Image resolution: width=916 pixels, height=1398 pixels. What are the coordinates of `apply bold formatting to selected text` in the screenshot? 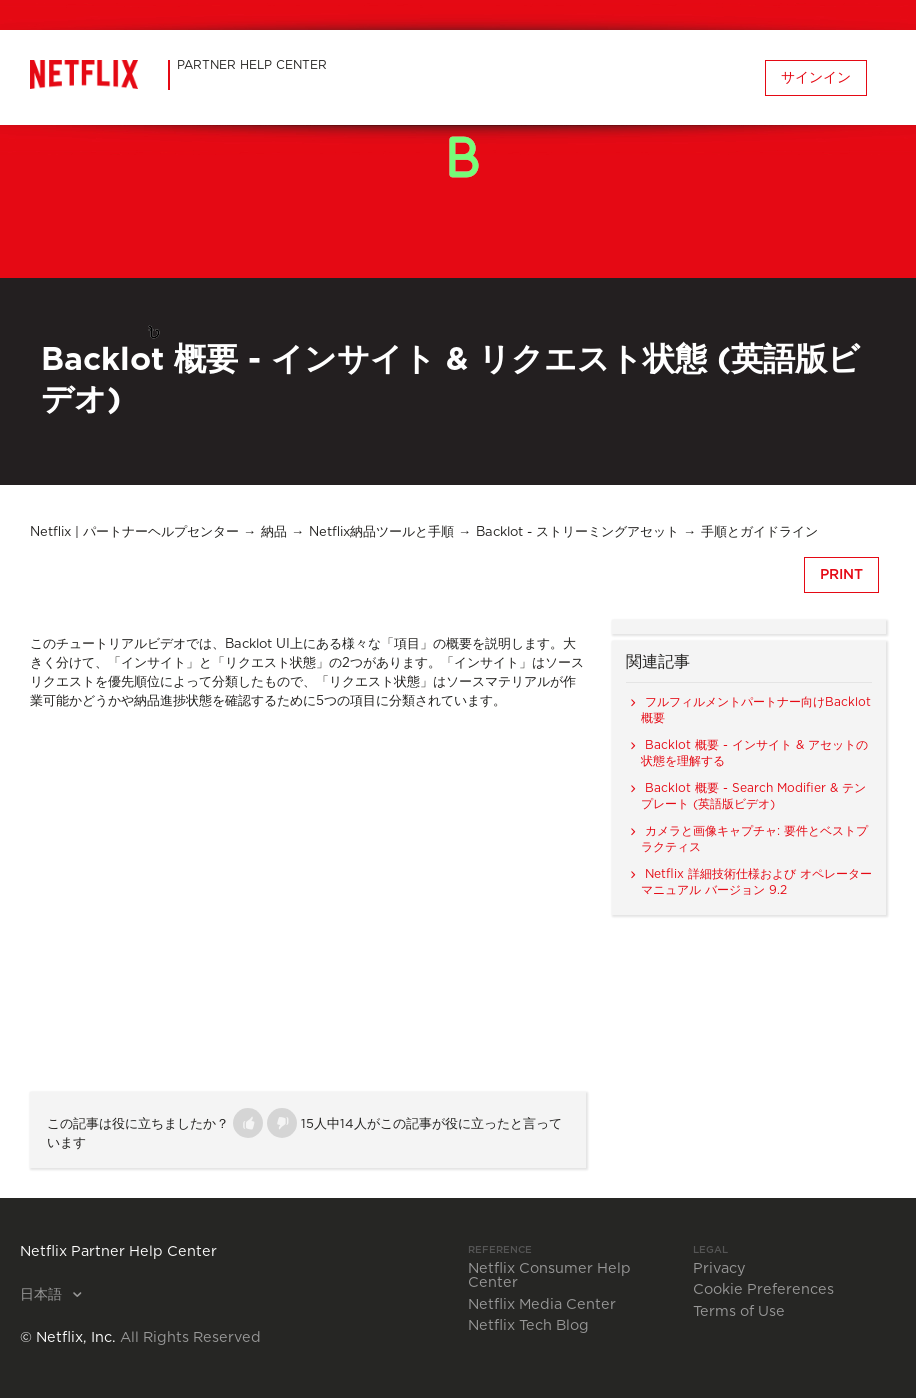 It's located at (464, 157).